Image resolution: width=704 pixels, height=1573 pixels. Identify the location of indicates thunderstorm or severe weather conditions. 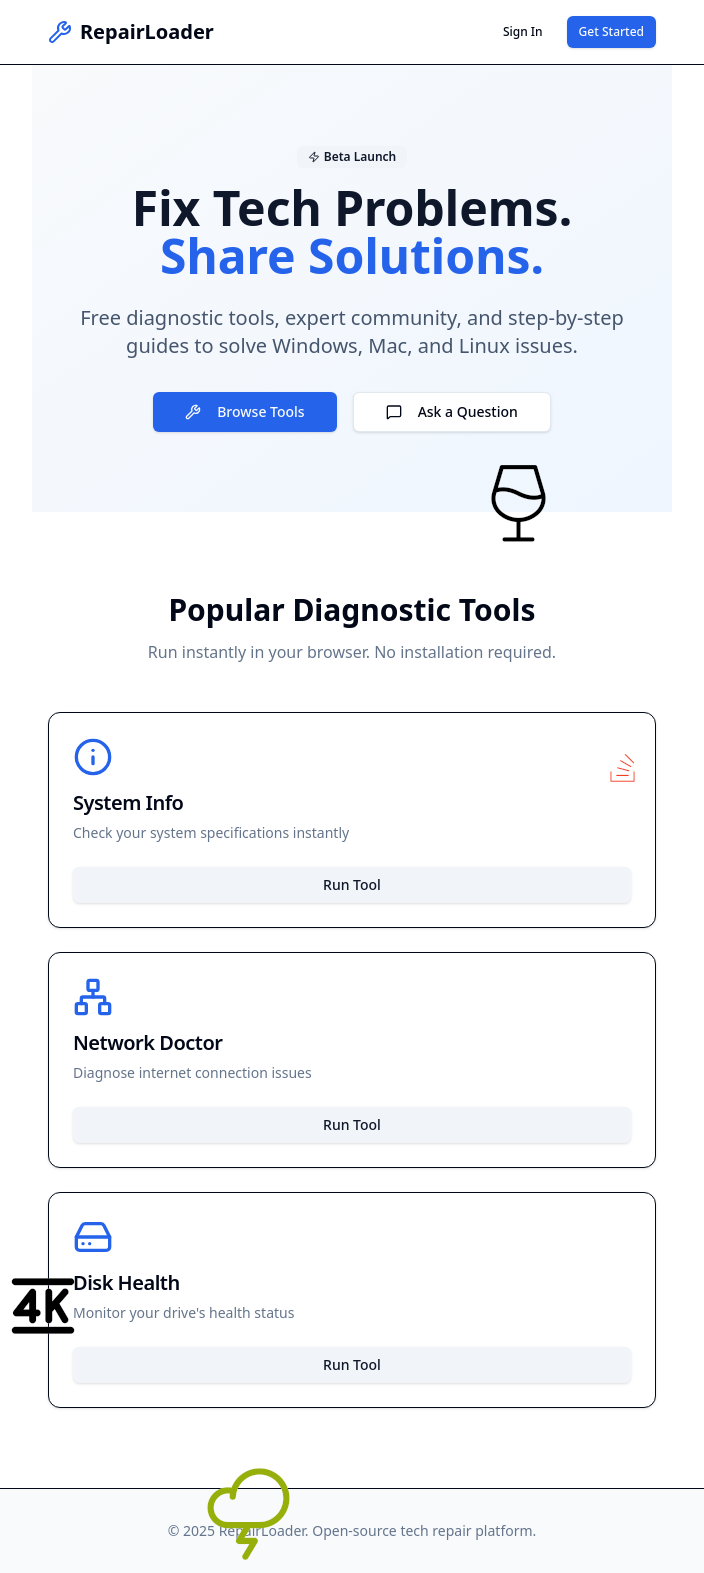
(248, 1512).